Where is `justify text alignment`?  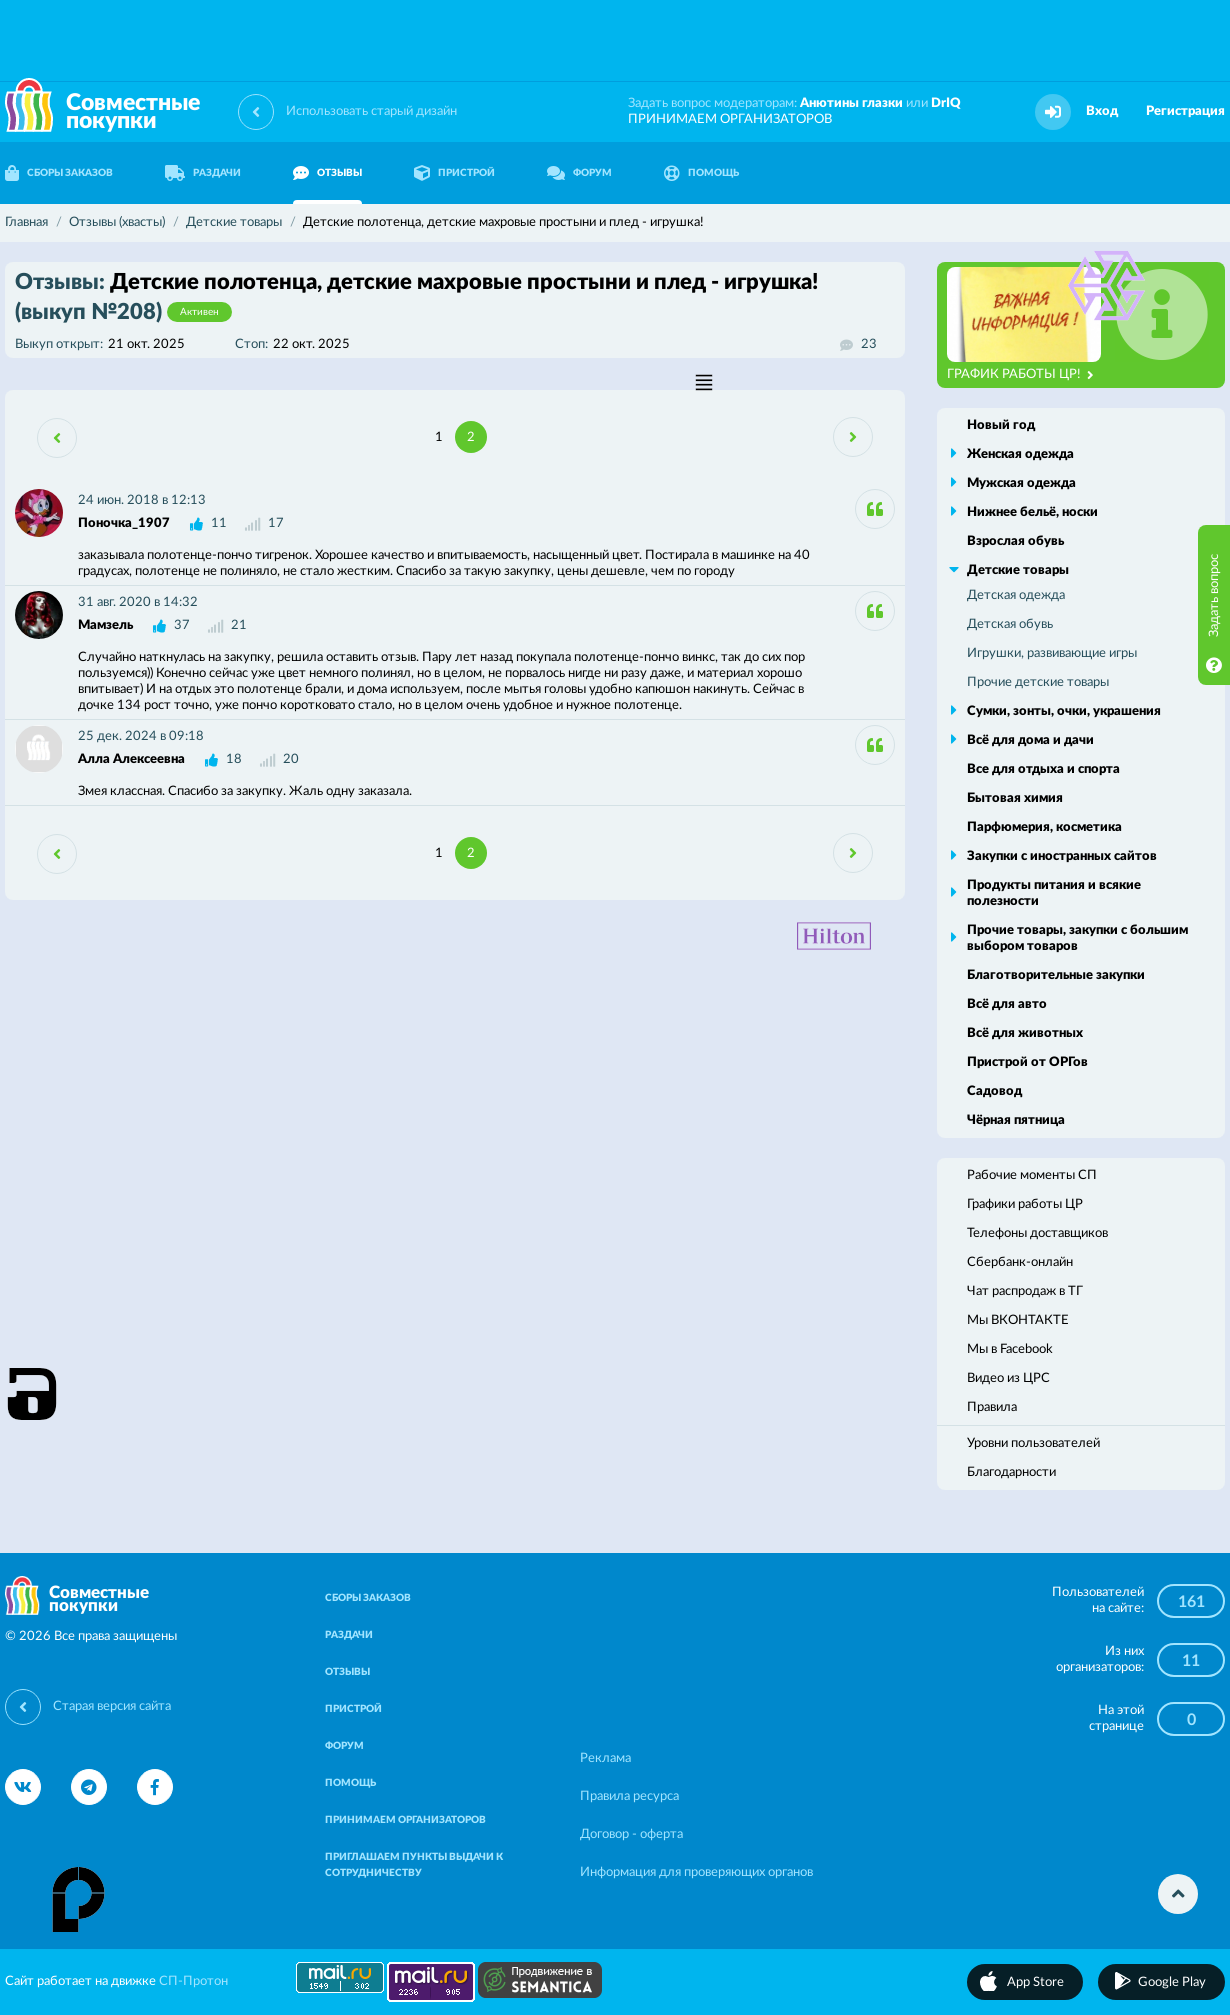
justify text alignment is located at coordinates (704, 382).